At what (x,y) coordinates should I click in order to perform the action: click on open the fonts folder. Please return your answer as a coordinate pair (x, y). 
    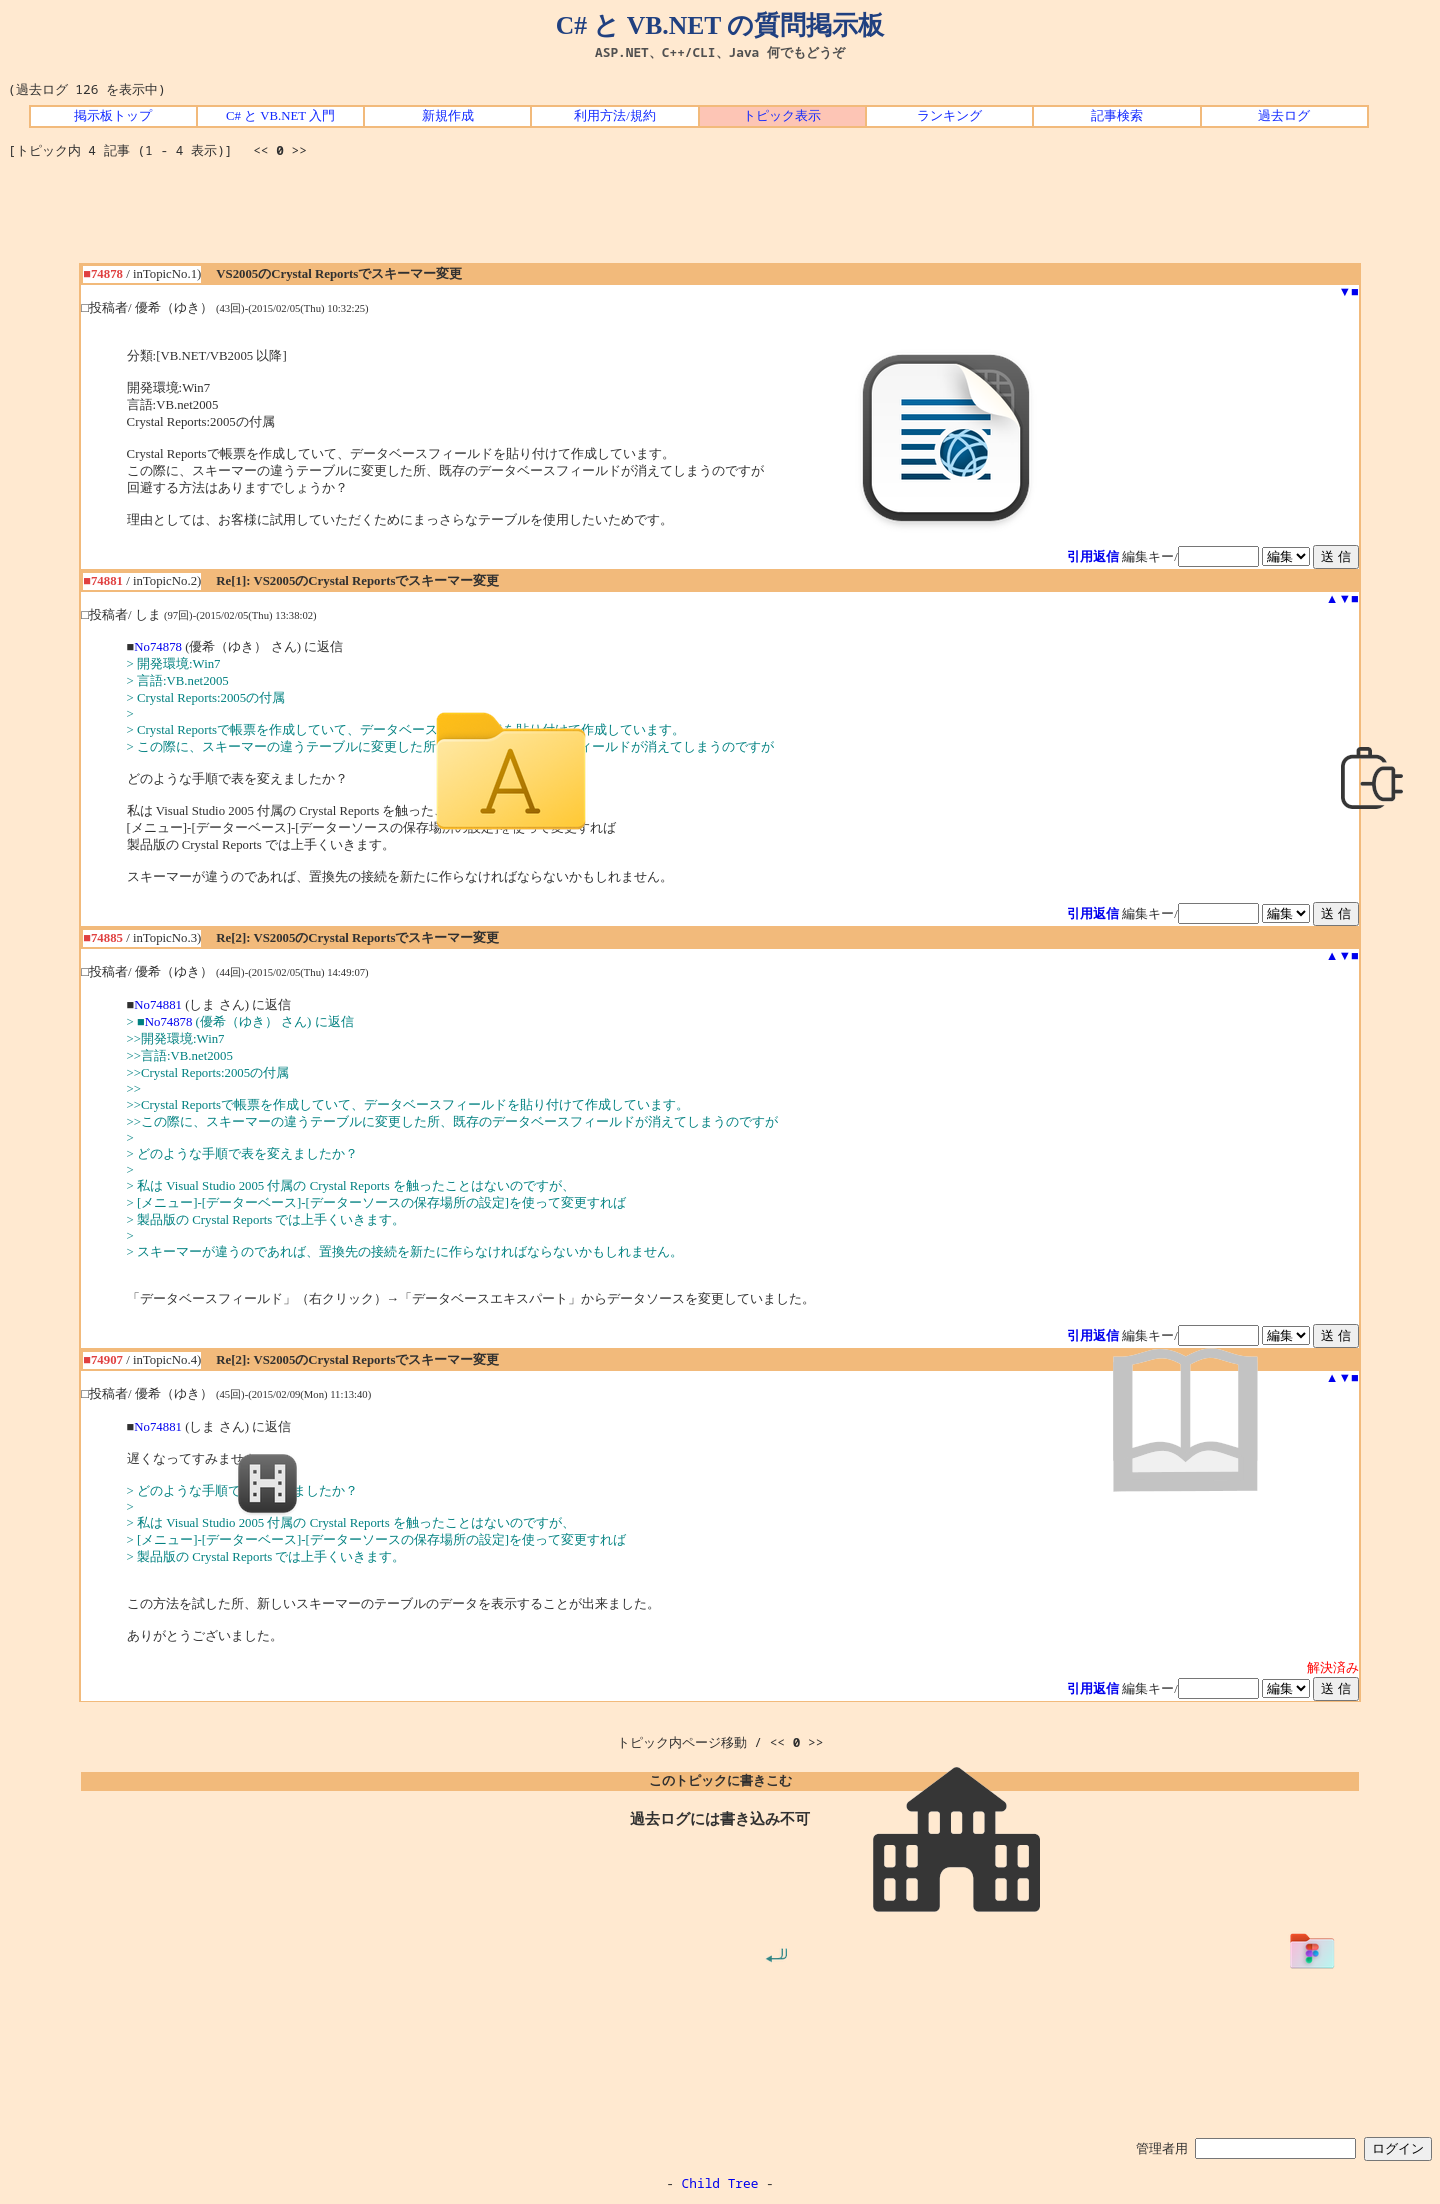
    Looking at the image, I should click on (511, 775).